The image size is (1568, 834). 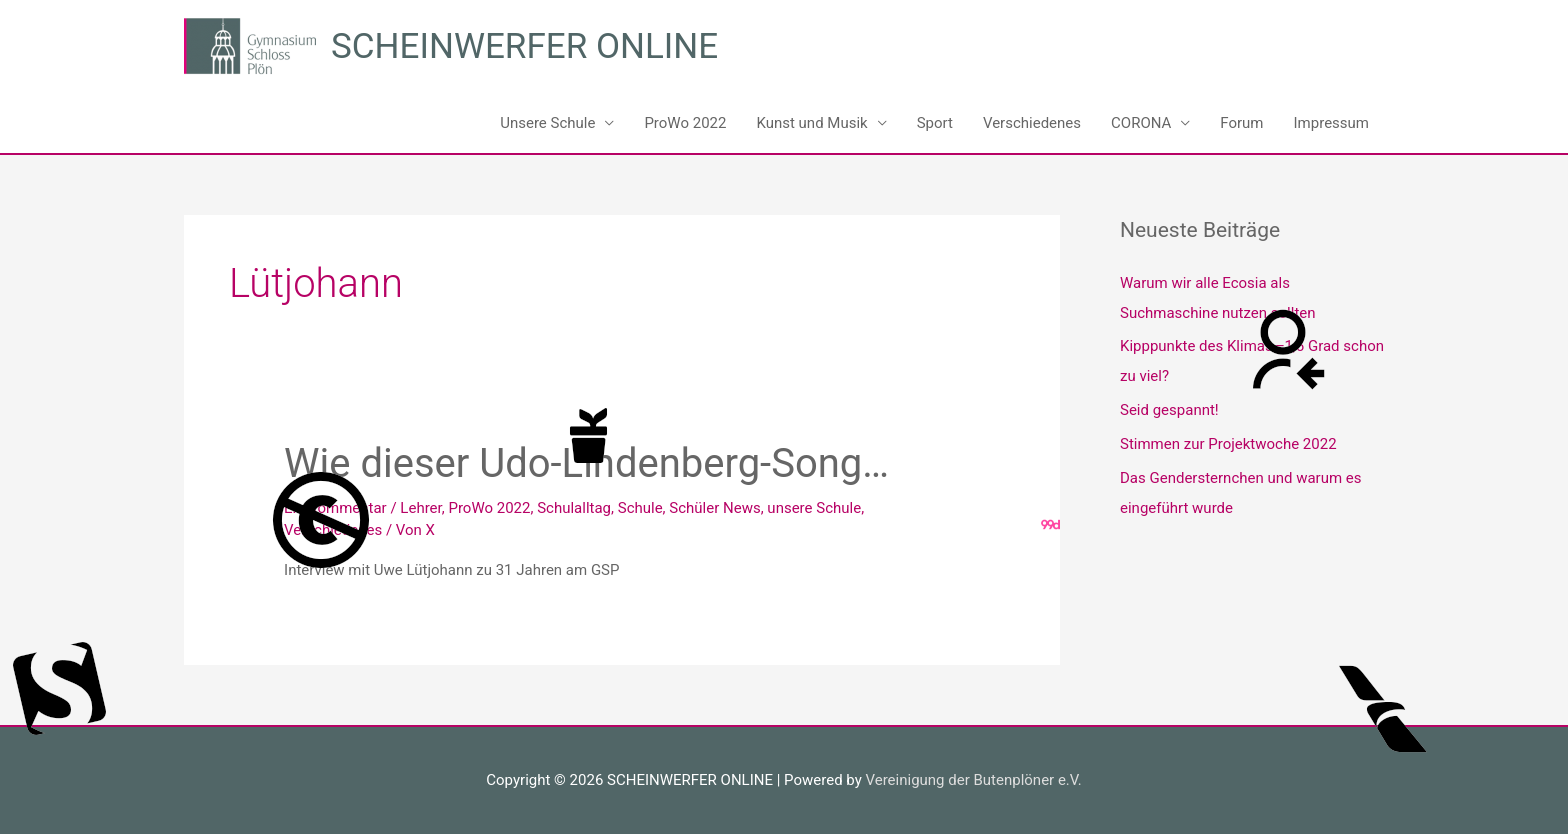 I want to click on 99designs logo - link to design marketplace platform, so click(x=1050, y=524).